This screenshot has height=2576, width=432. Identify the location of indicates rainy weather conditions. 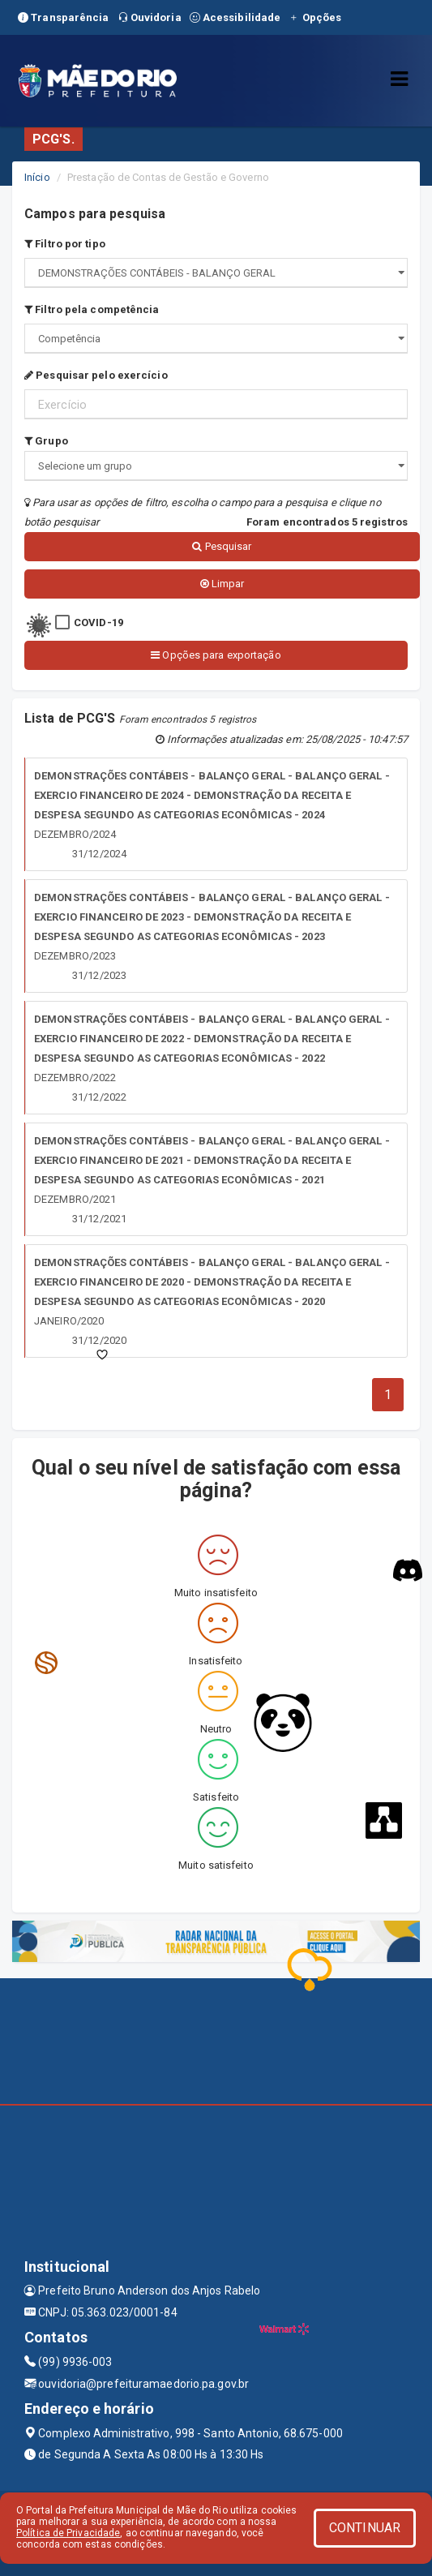
(310, 1968).